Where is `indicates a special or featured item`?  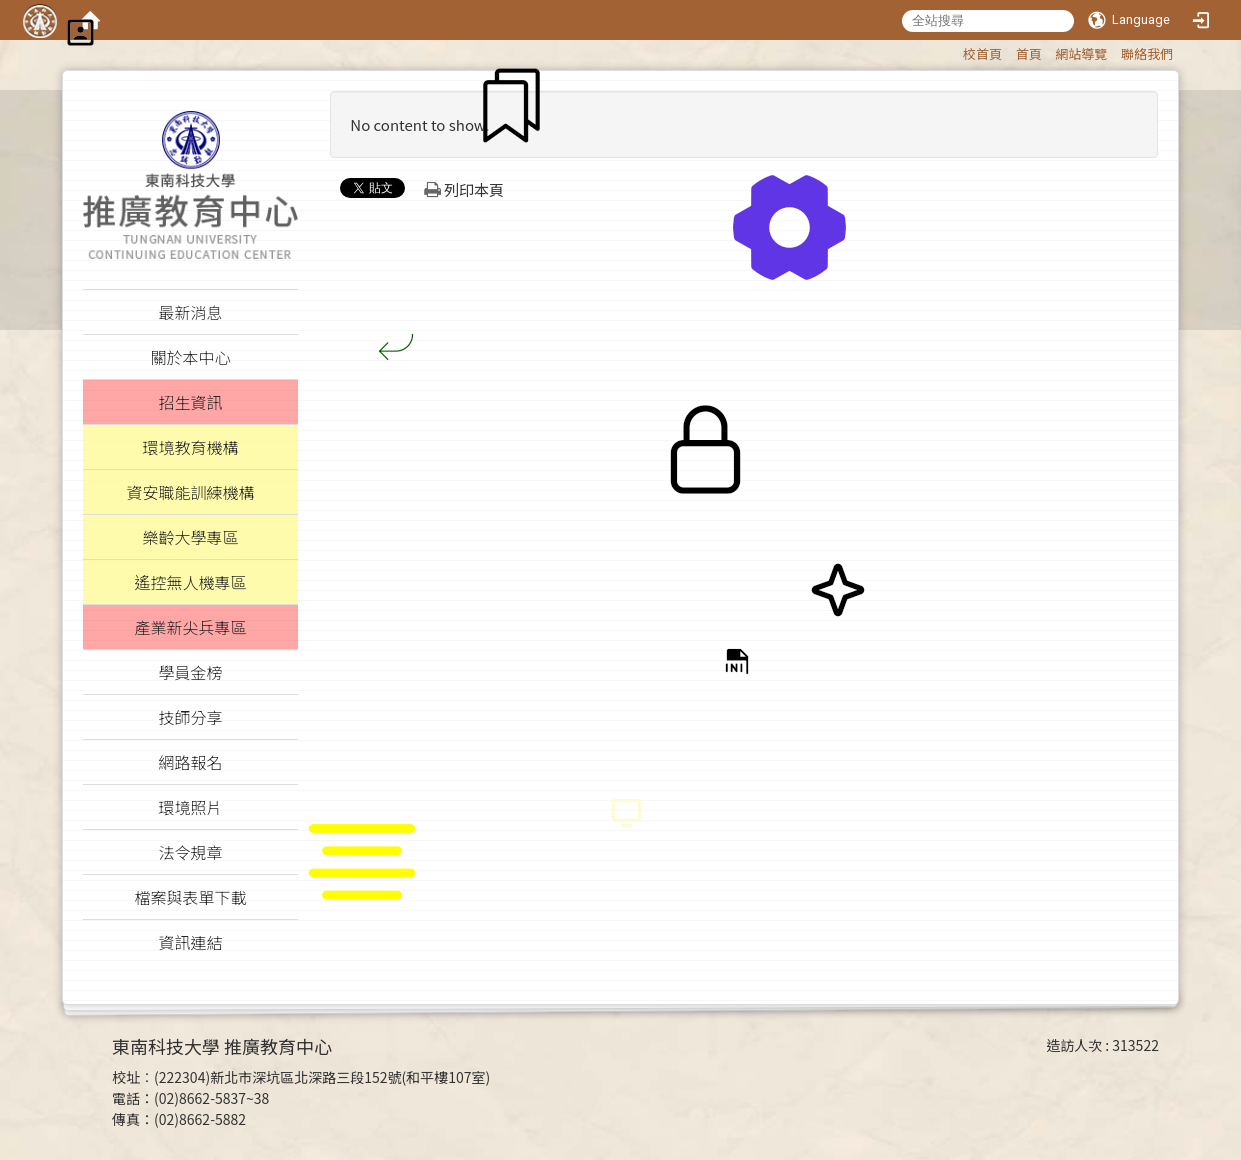
indicates a special or featured item is located at coordinates (838, 590).